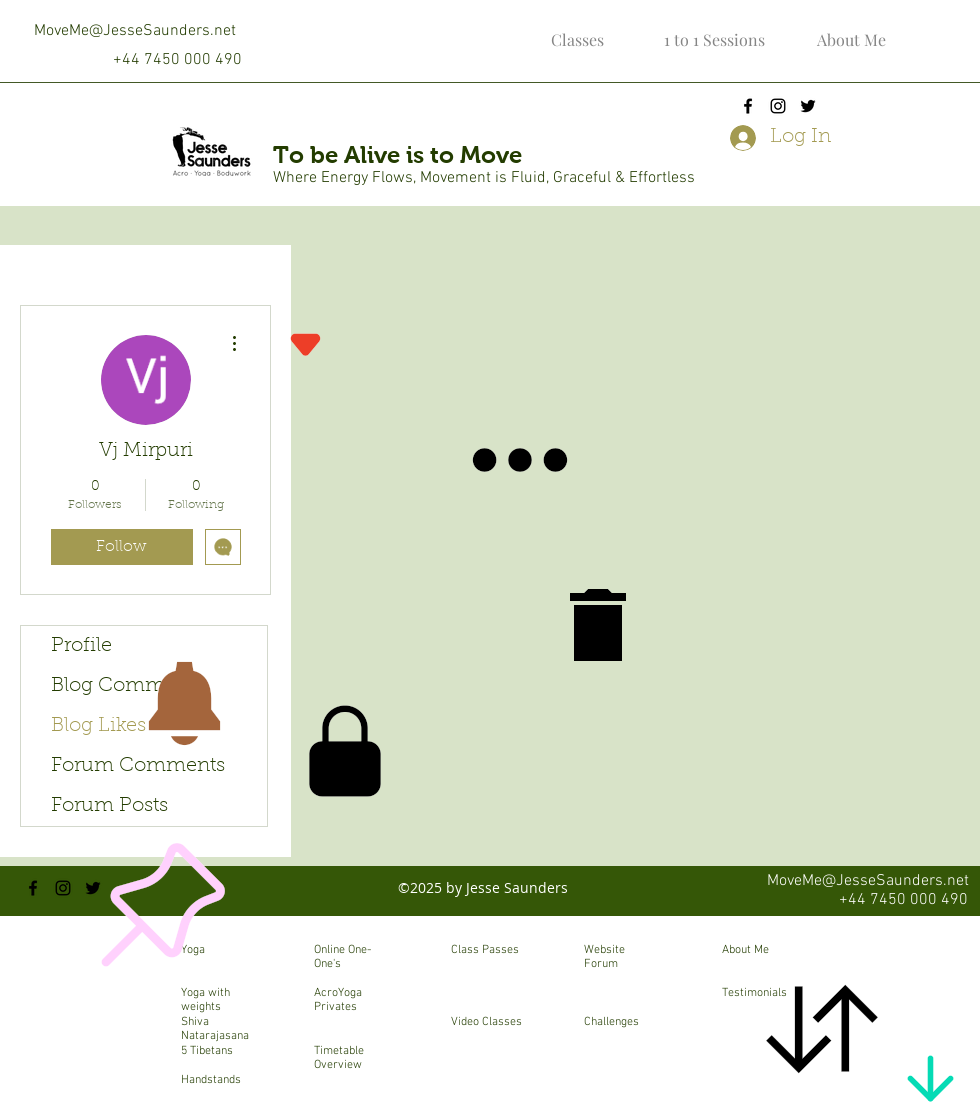 This screenshot has height=1115, width=980. I want to click on expand dropdown menu, so click(305, 343).